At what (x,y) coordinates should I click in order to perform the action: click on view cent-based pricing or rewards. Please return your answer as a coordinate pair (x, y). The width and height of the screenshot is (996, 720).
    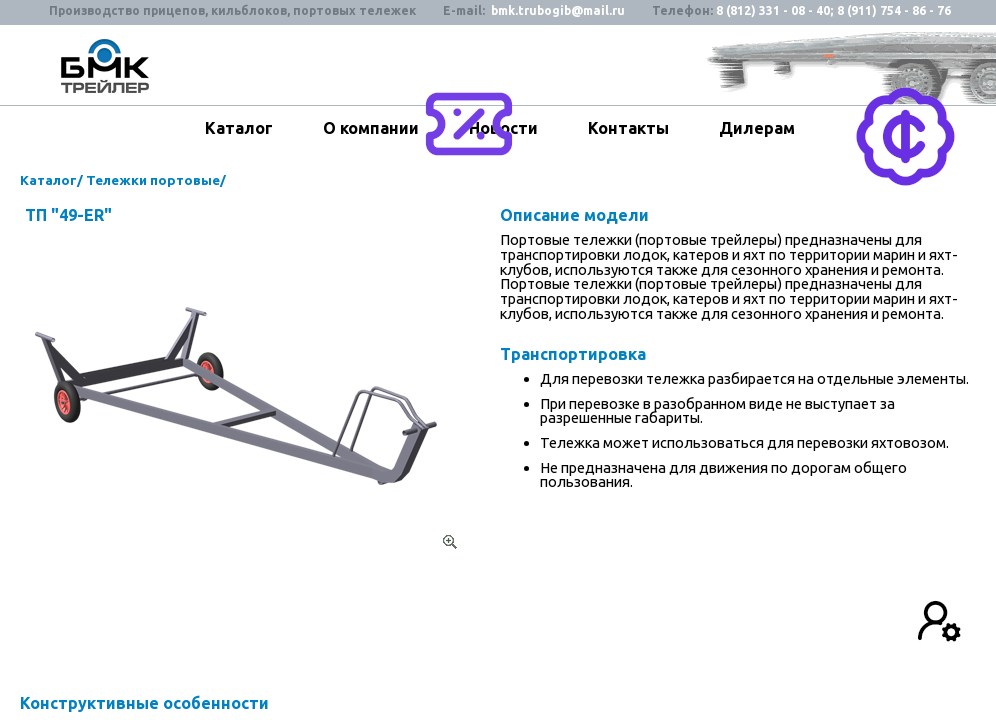
    Looking at the image, I should click on (905, 136).